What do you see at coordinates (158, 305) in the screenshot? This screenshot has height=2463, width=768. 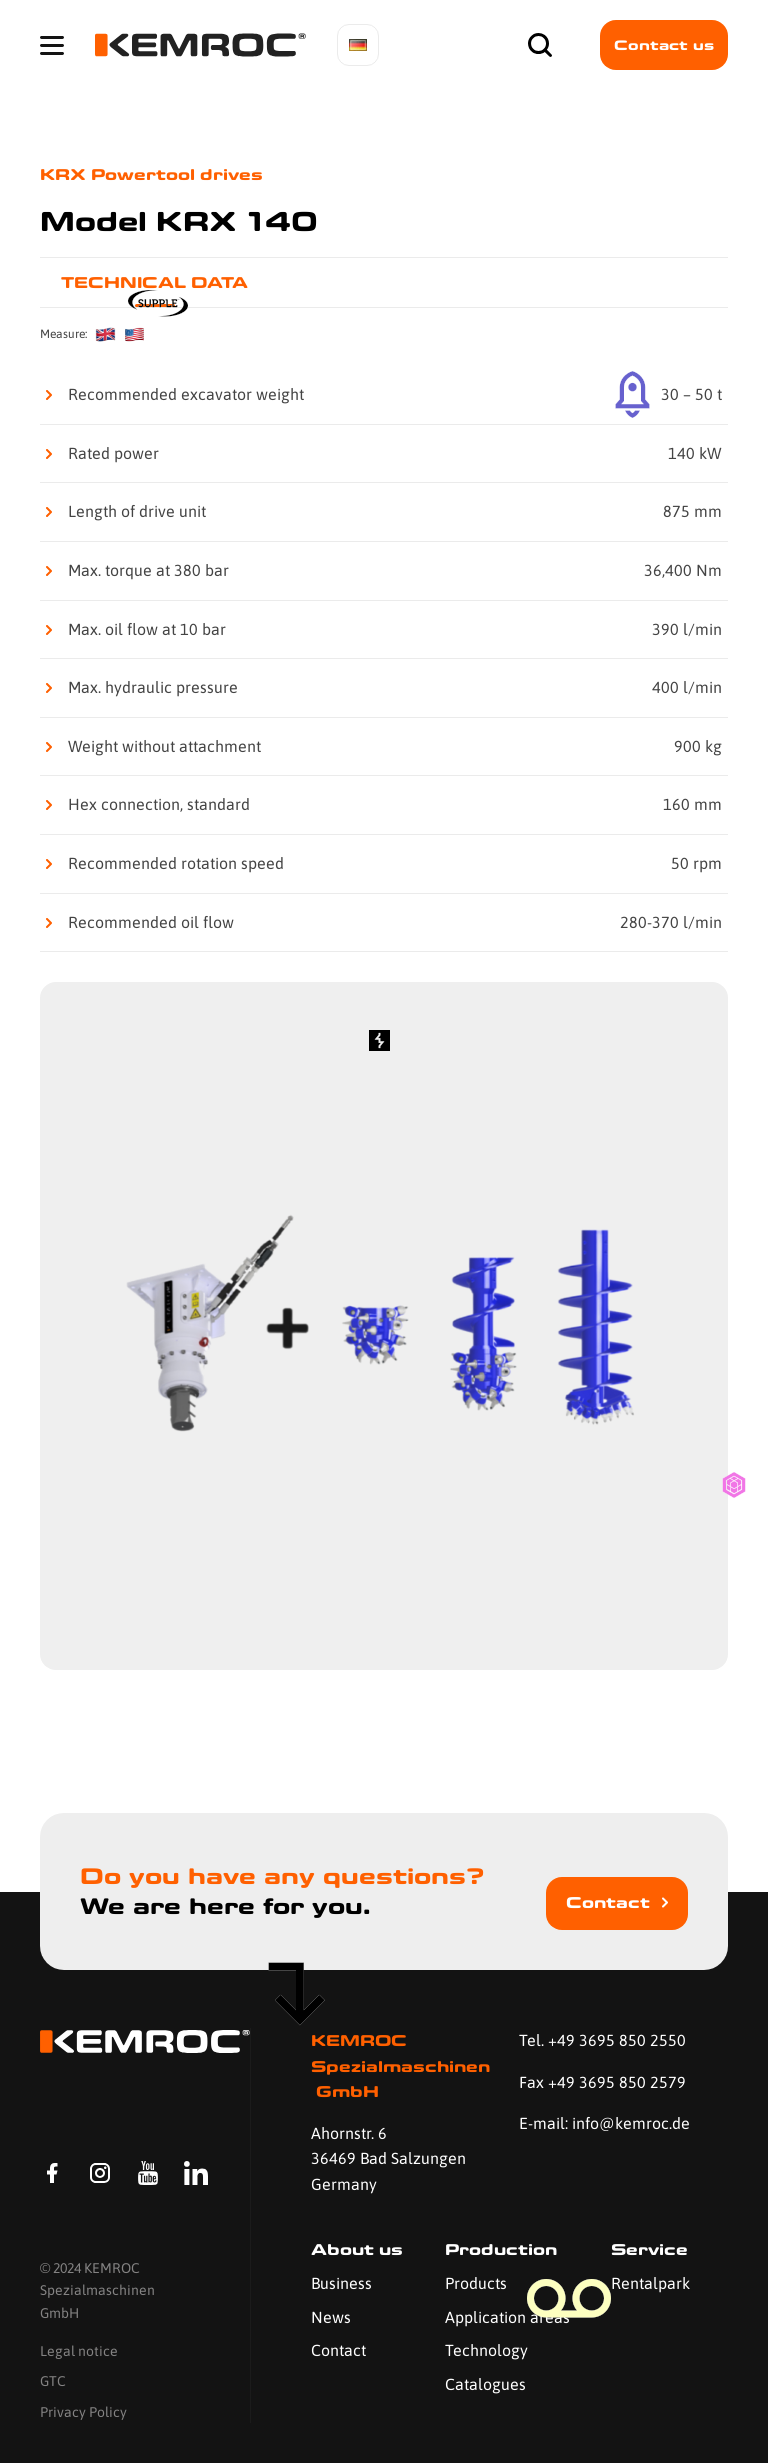 I see `supple brand logo` at bounding box center [158, 305].